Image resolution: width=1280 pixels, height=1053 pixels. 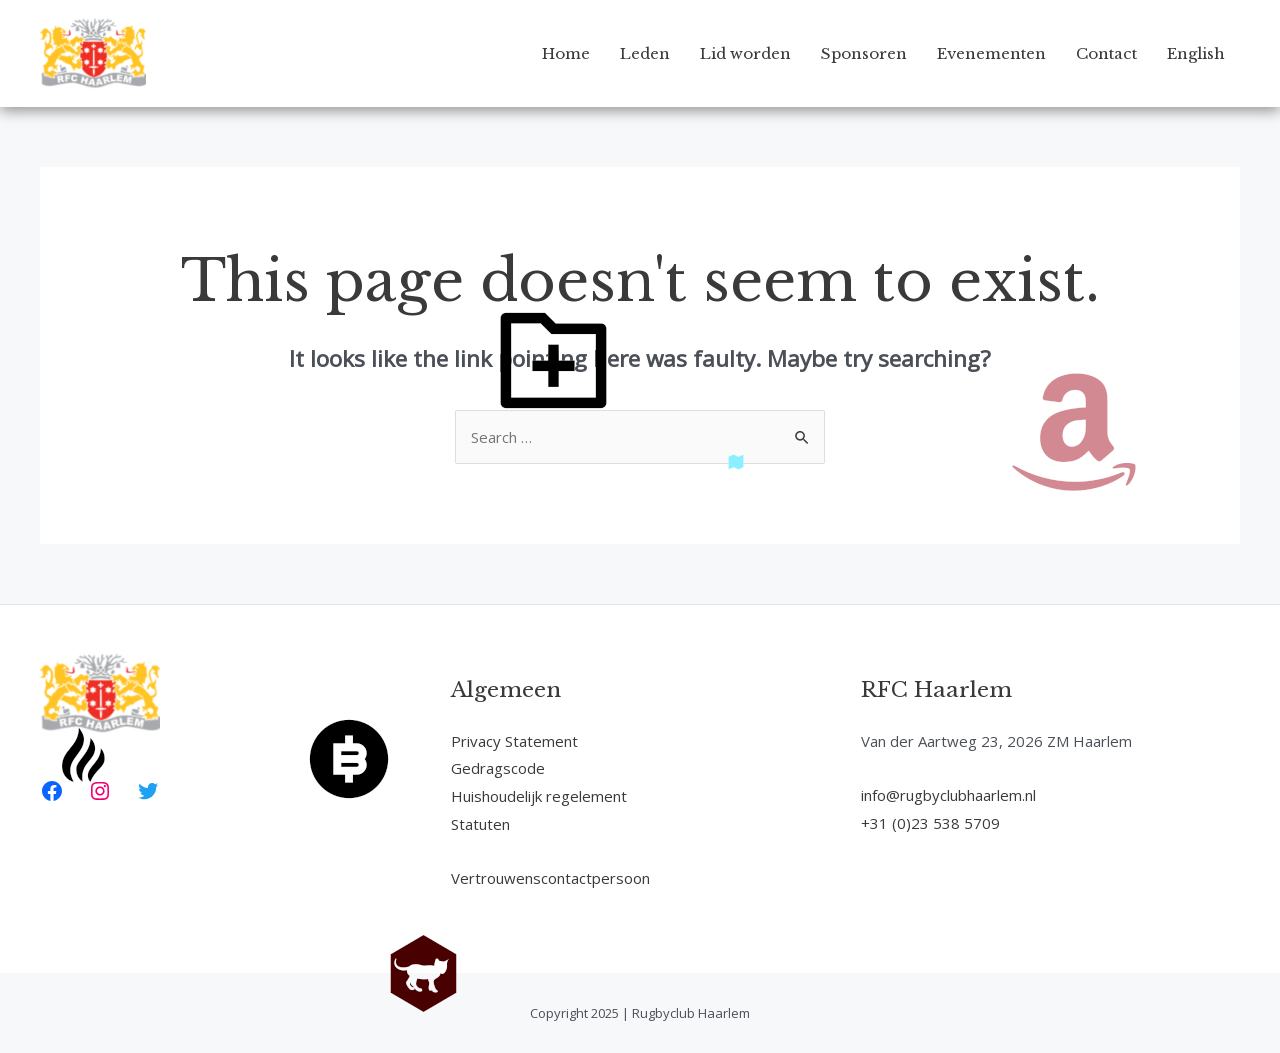 What do you see at coordinates (736, 462) in the screenshot?
I see `open map view` at bounding box center [736, 462].